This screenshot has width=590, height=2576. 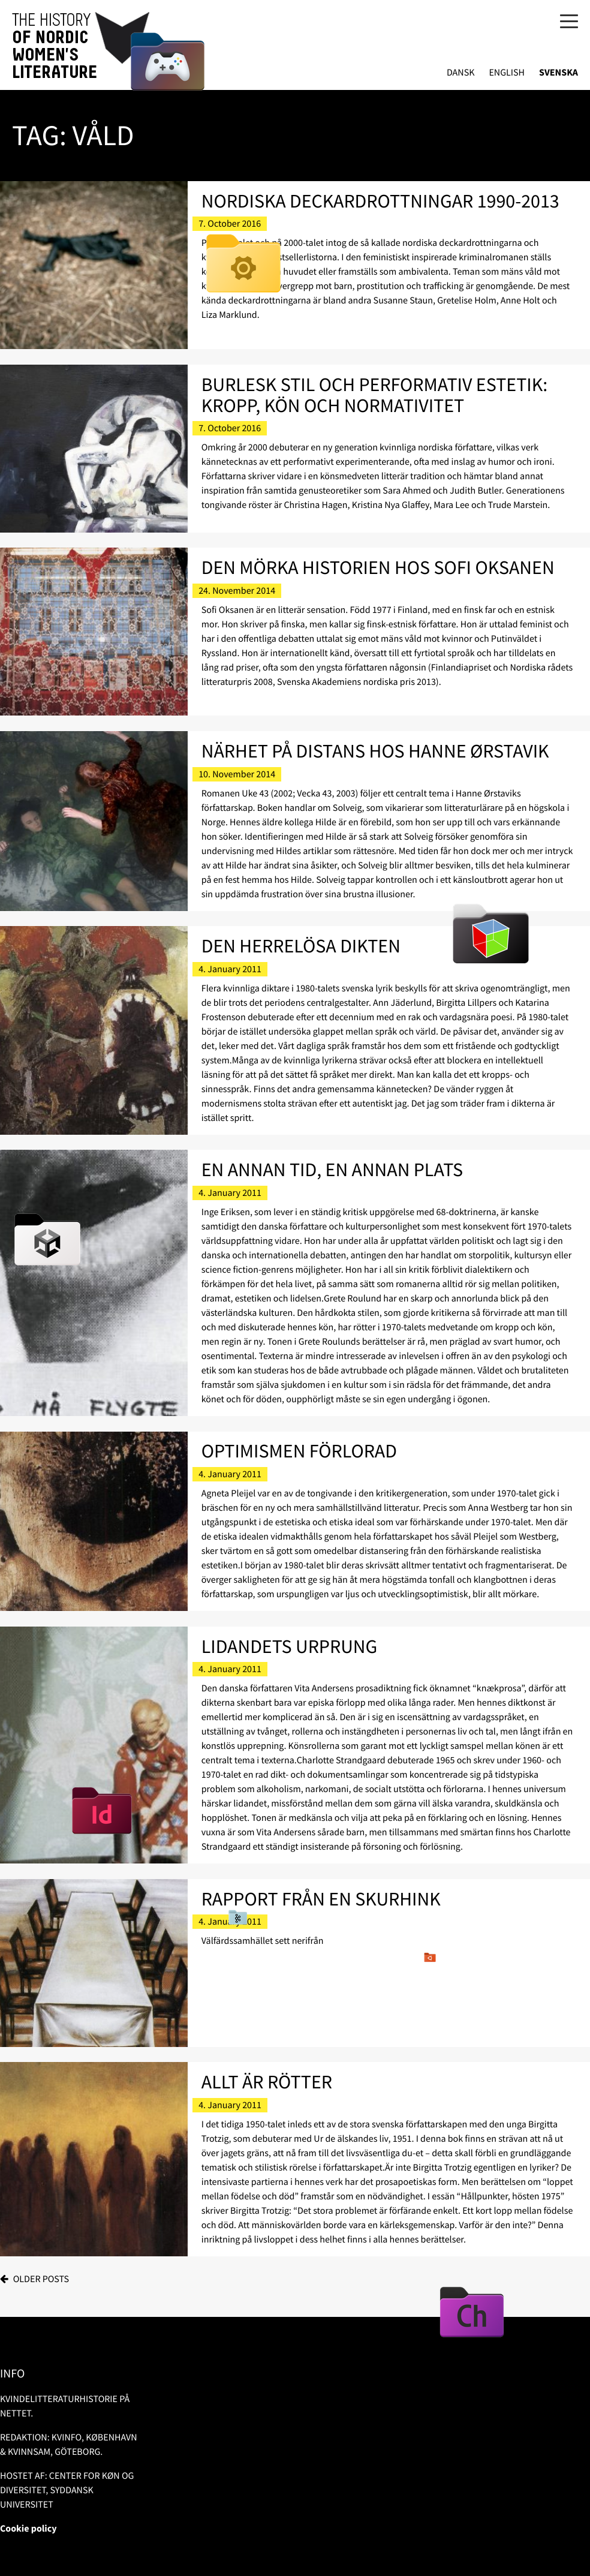 I want to click on folder containing Adobe InDesign project files, so click(x=101, y=1812).